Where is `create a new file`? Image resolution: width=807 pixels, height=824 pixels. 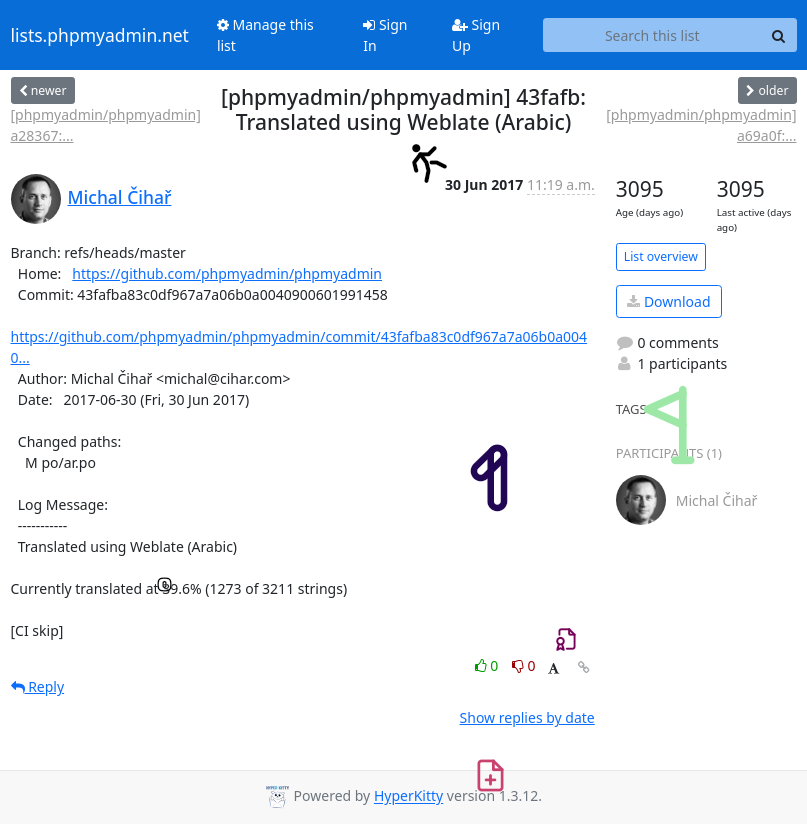
create a new file is located at coordinates (490, 775).